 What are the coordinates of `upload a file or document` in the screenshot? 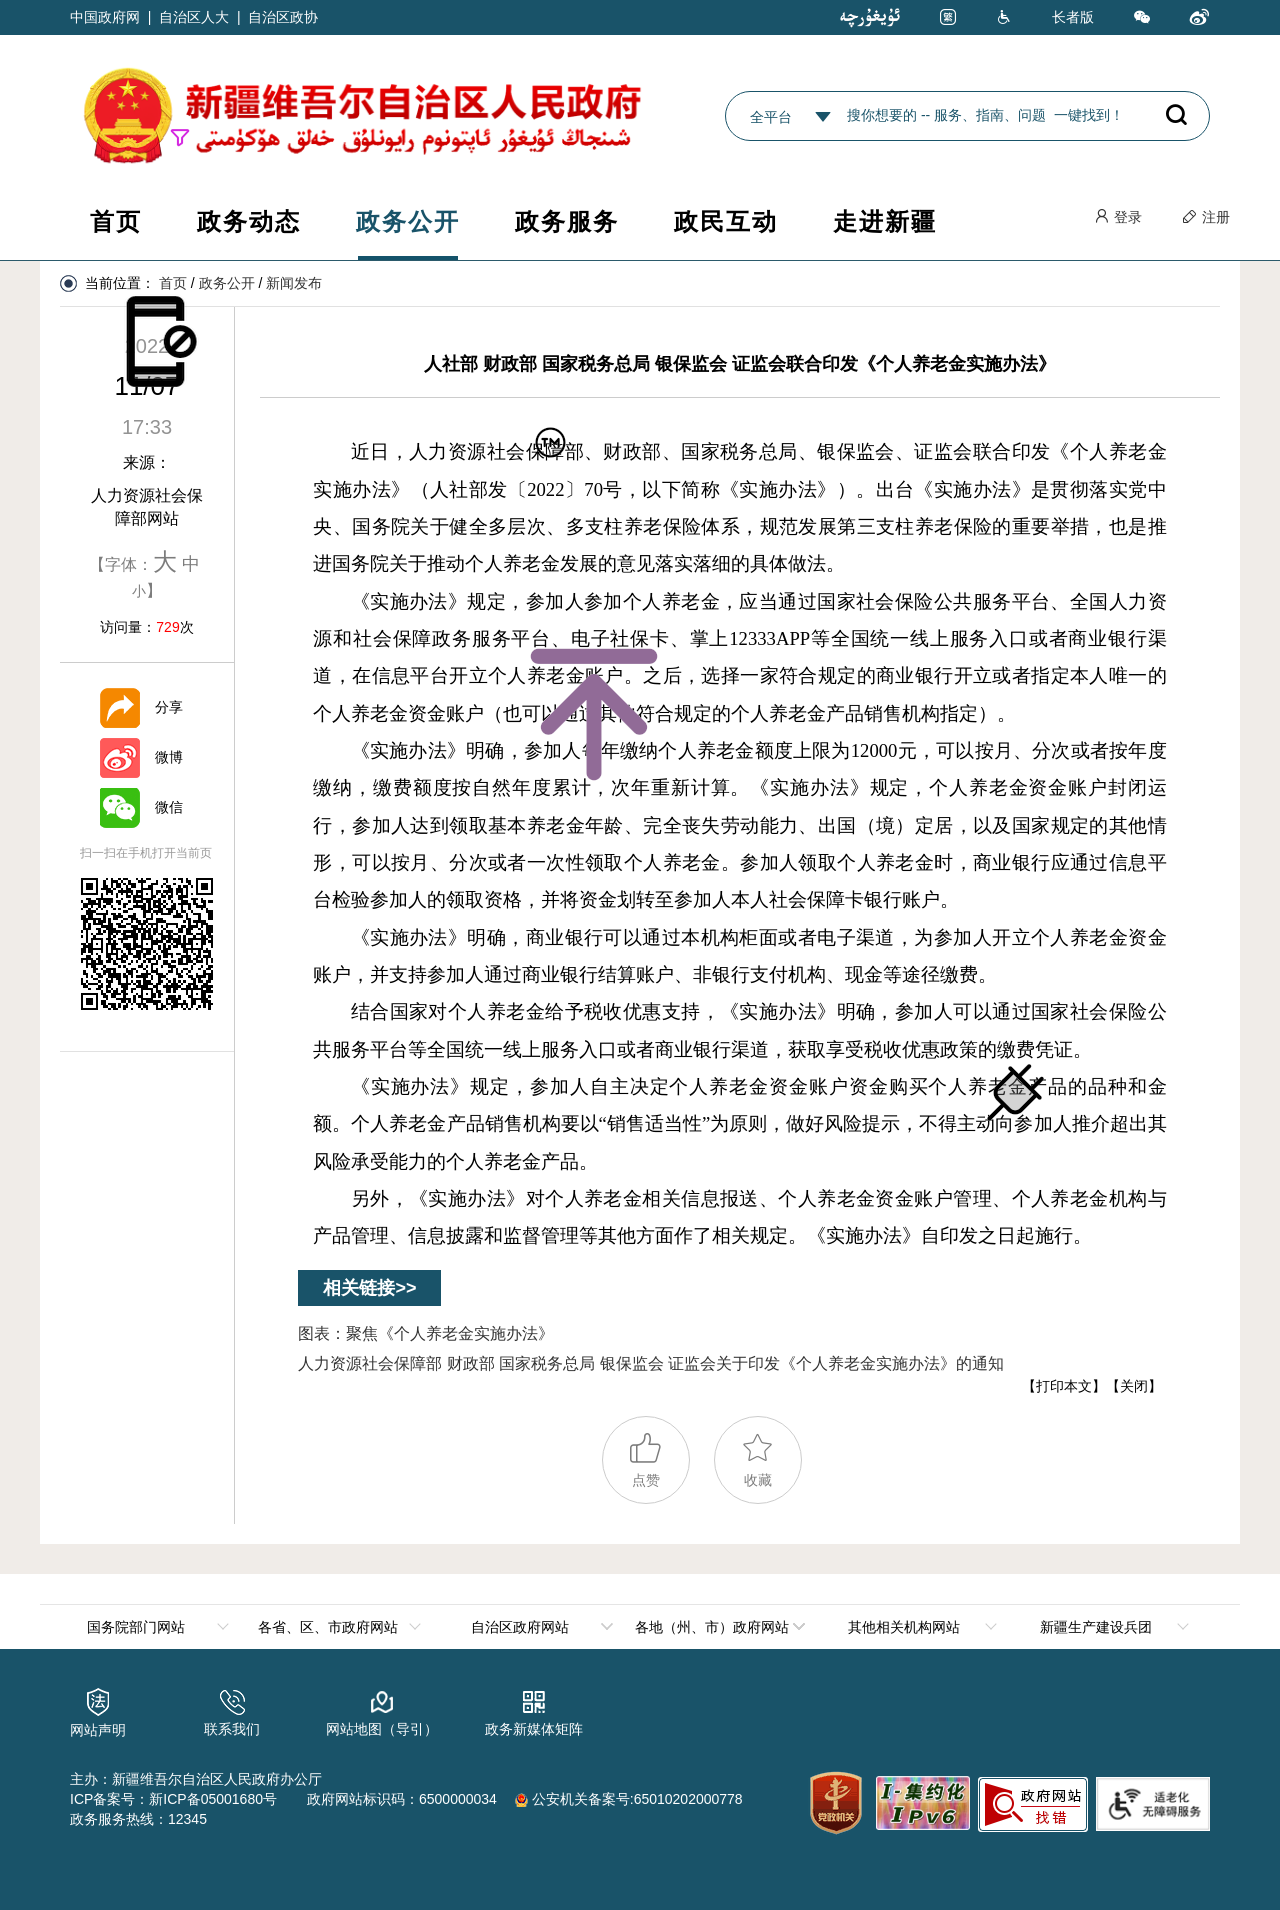 It's located at (594, 712).